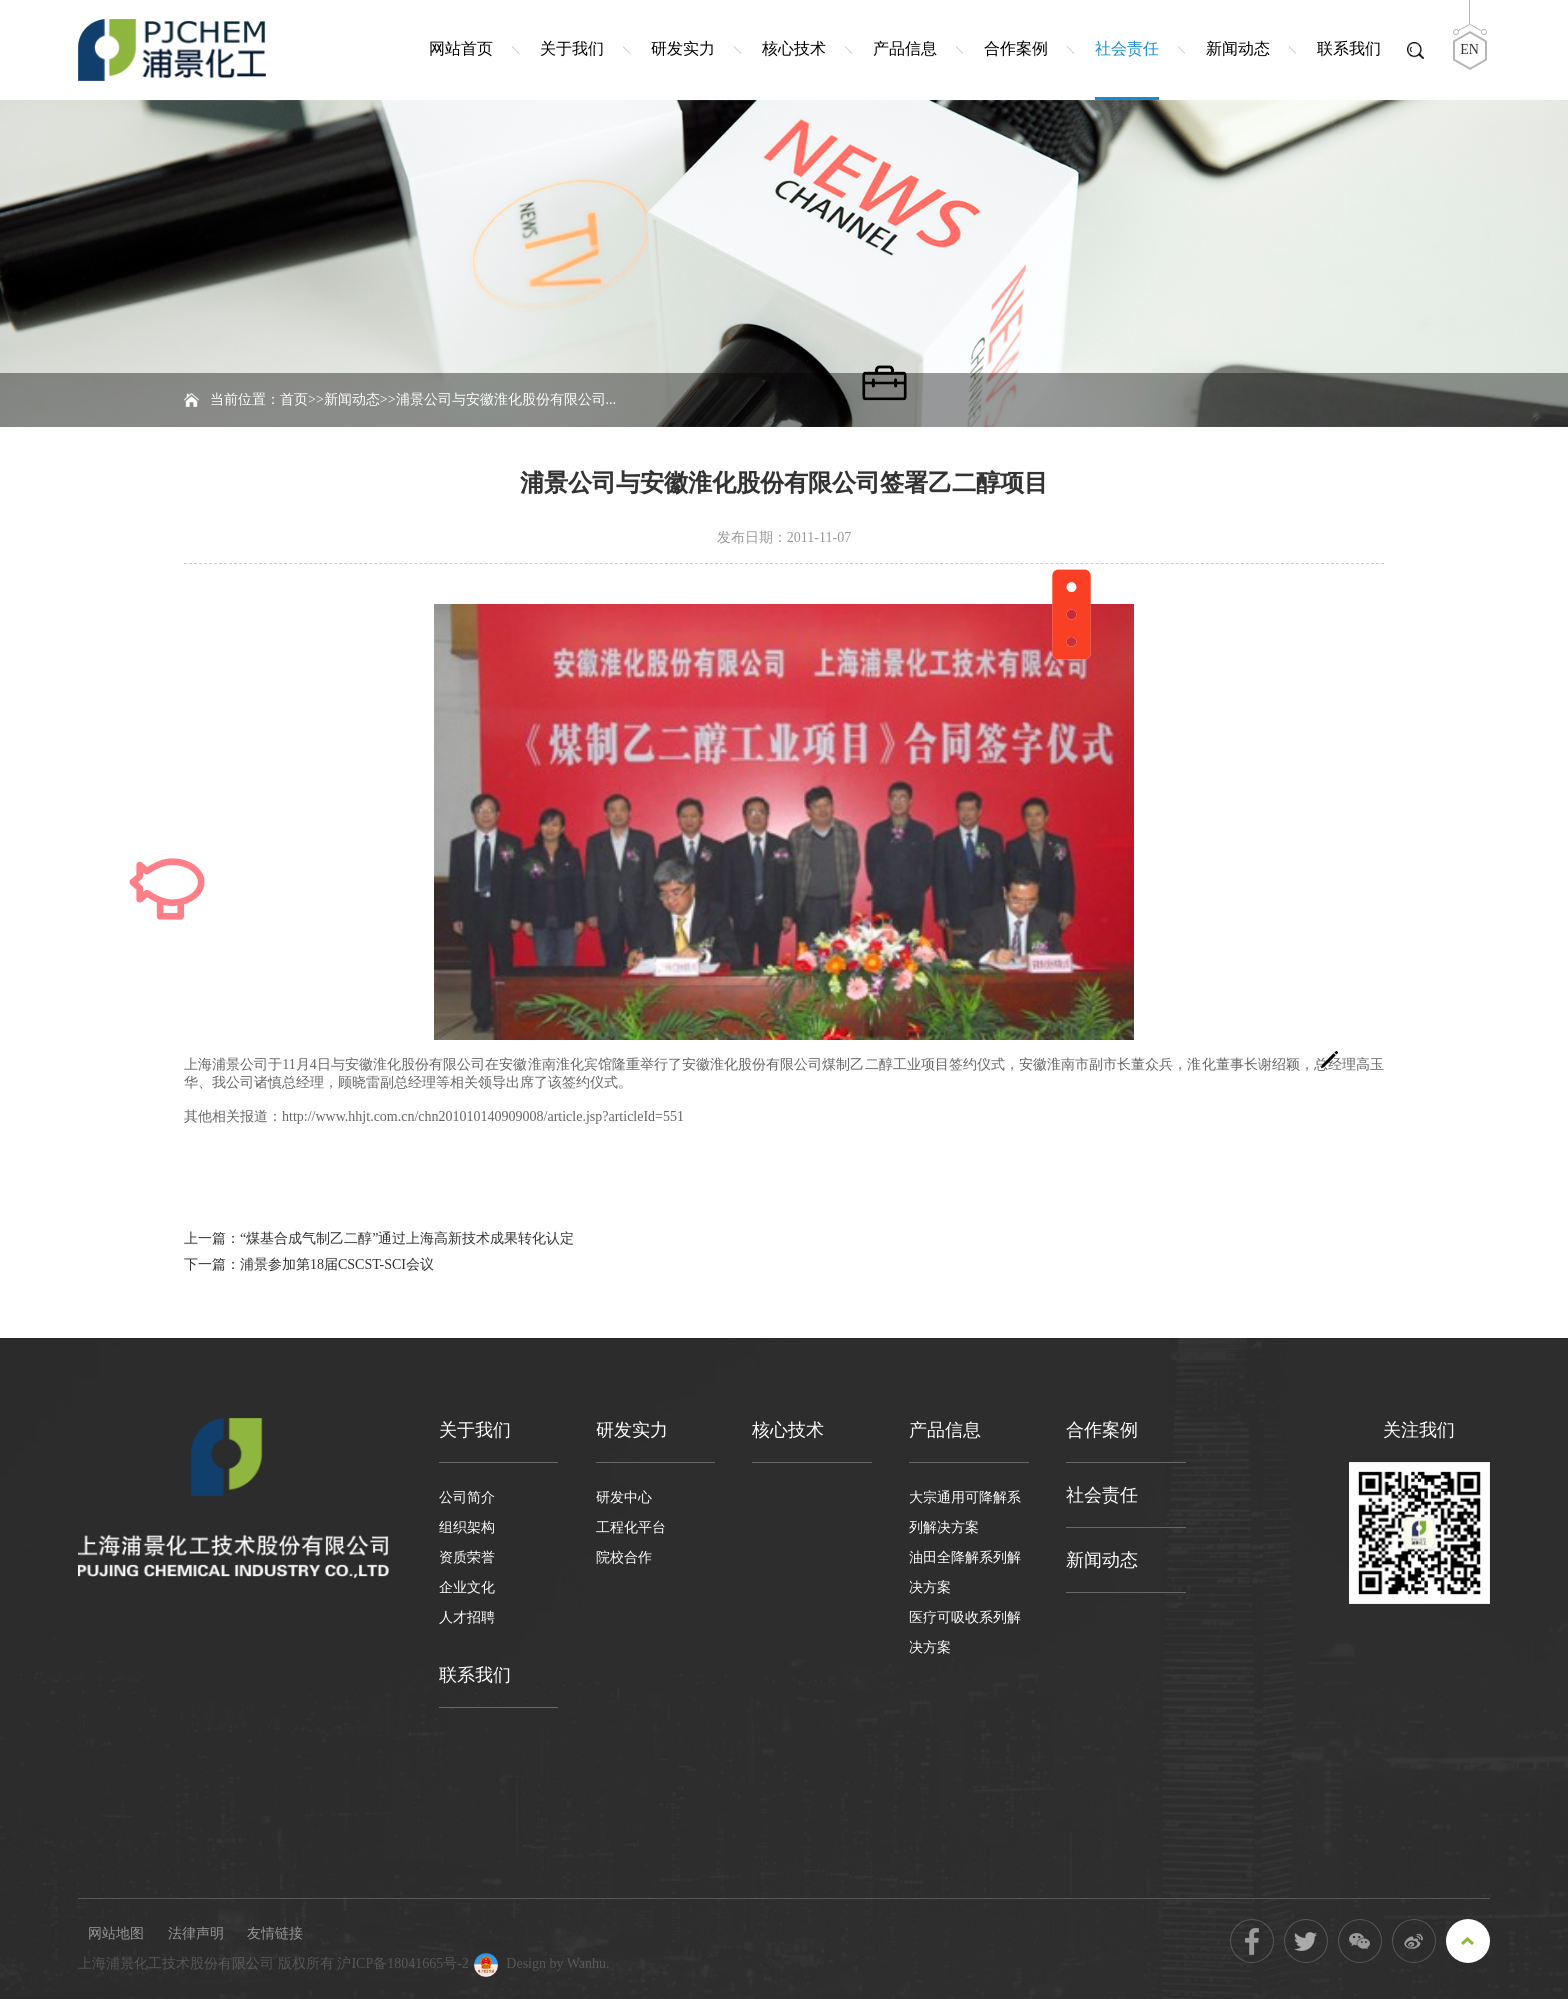  I want to click on airship or blimp transportation option, so click(167, 889).